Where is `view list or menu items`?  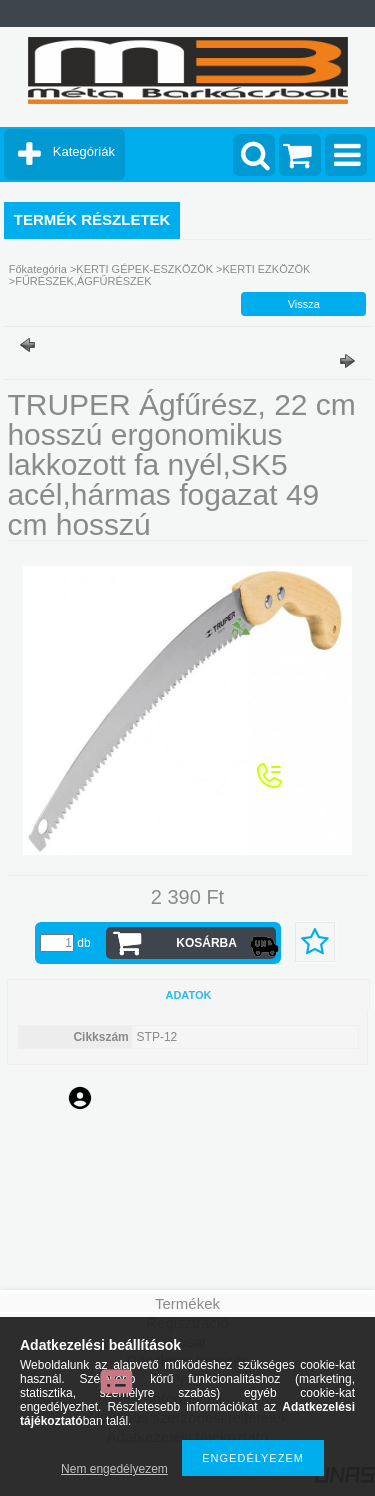 view list or menu items is located at coordinates (116, 1381).